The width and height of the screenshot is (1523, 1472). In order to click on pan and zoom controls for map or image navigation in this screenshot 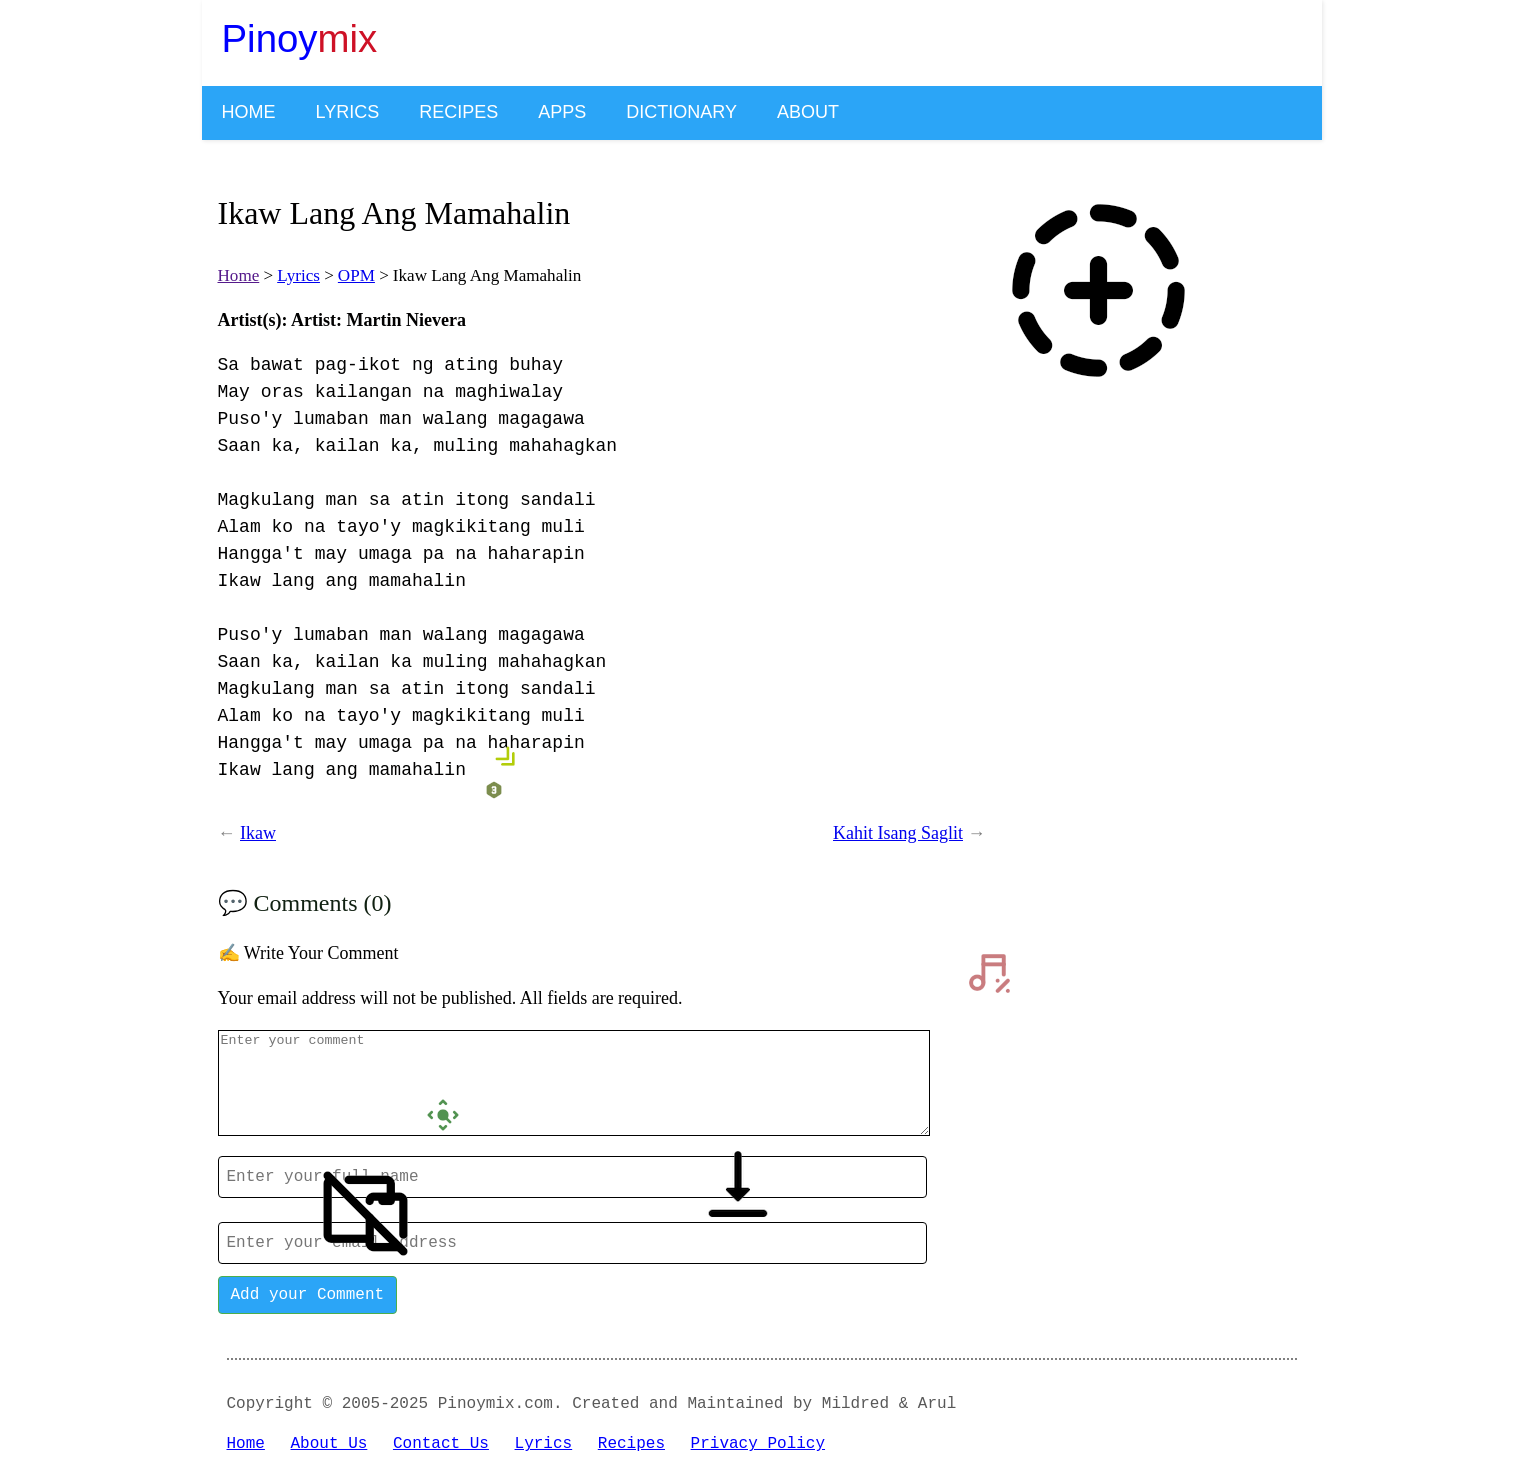, I will do `click(443, 1115)`.